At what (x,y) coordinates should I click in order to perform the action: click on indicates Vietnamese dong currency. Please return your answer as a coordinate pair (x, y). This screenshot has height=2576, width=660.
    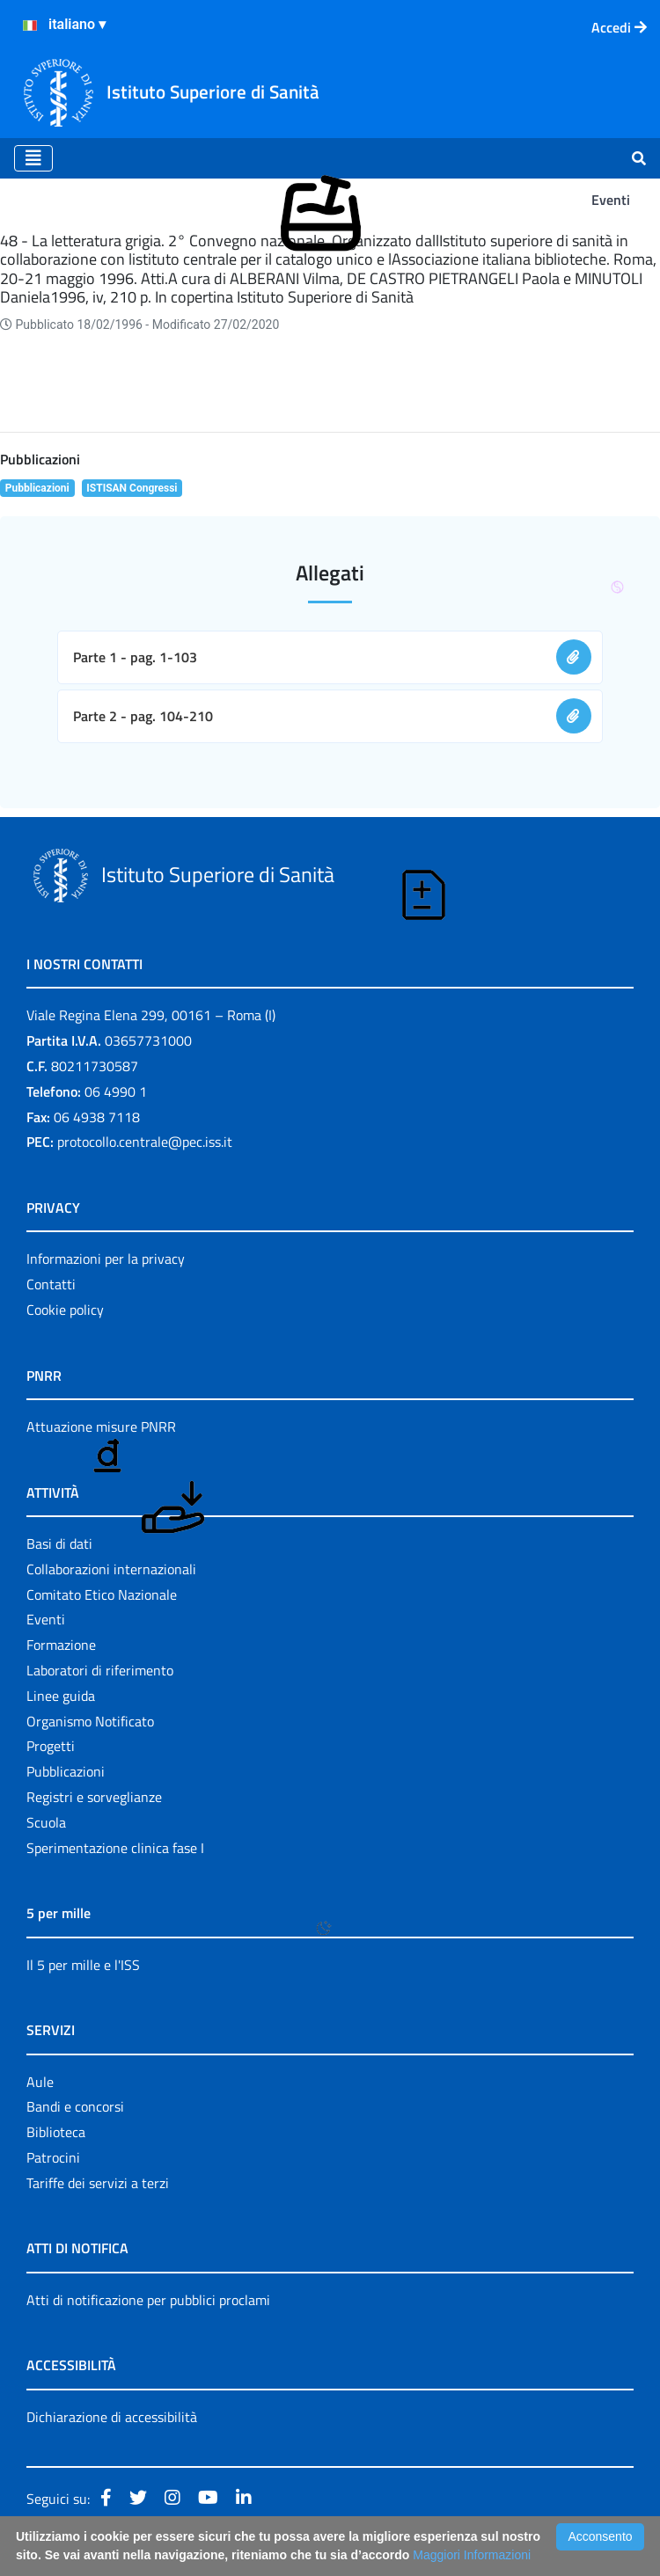
    Looking at the image, I should click on (107, 1456).